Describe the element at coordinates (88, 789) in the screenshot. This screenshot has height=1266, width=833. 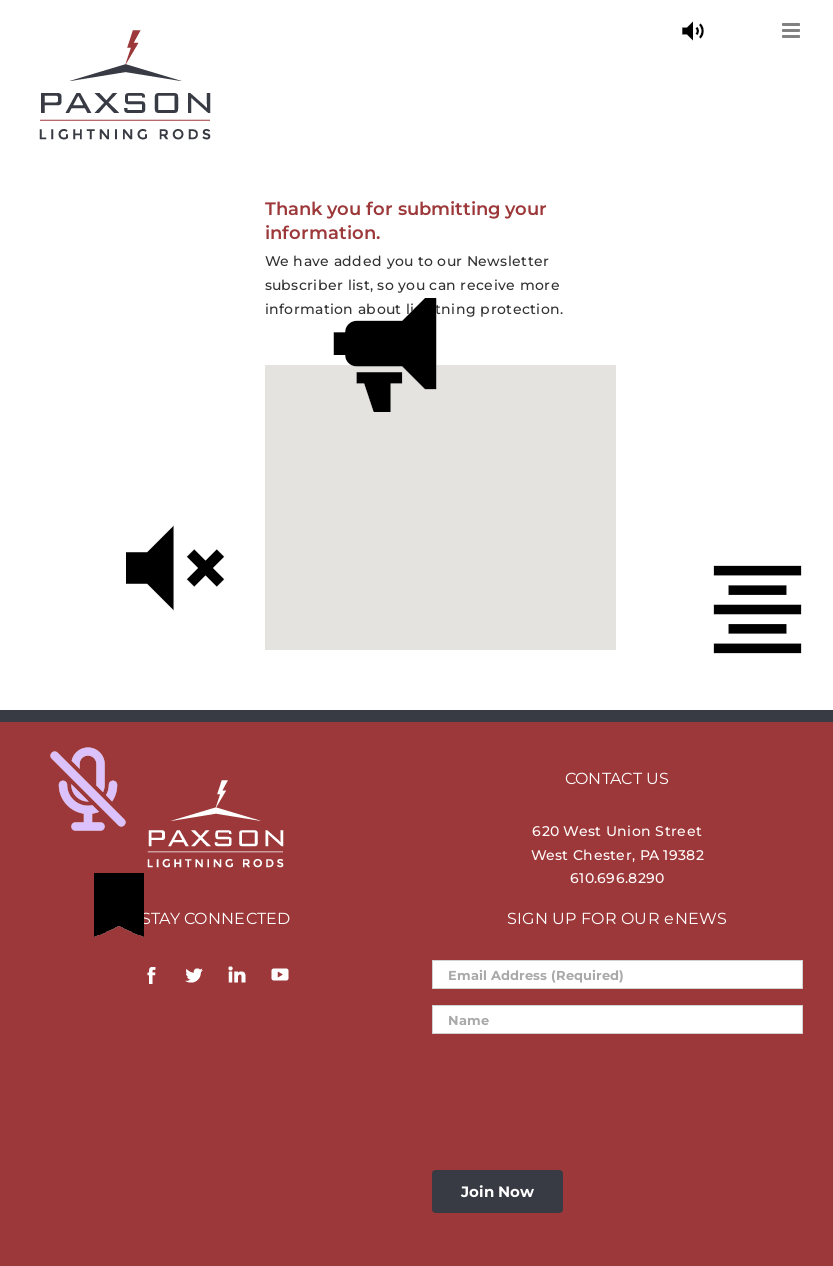
I see `mute your microphone` at that location.